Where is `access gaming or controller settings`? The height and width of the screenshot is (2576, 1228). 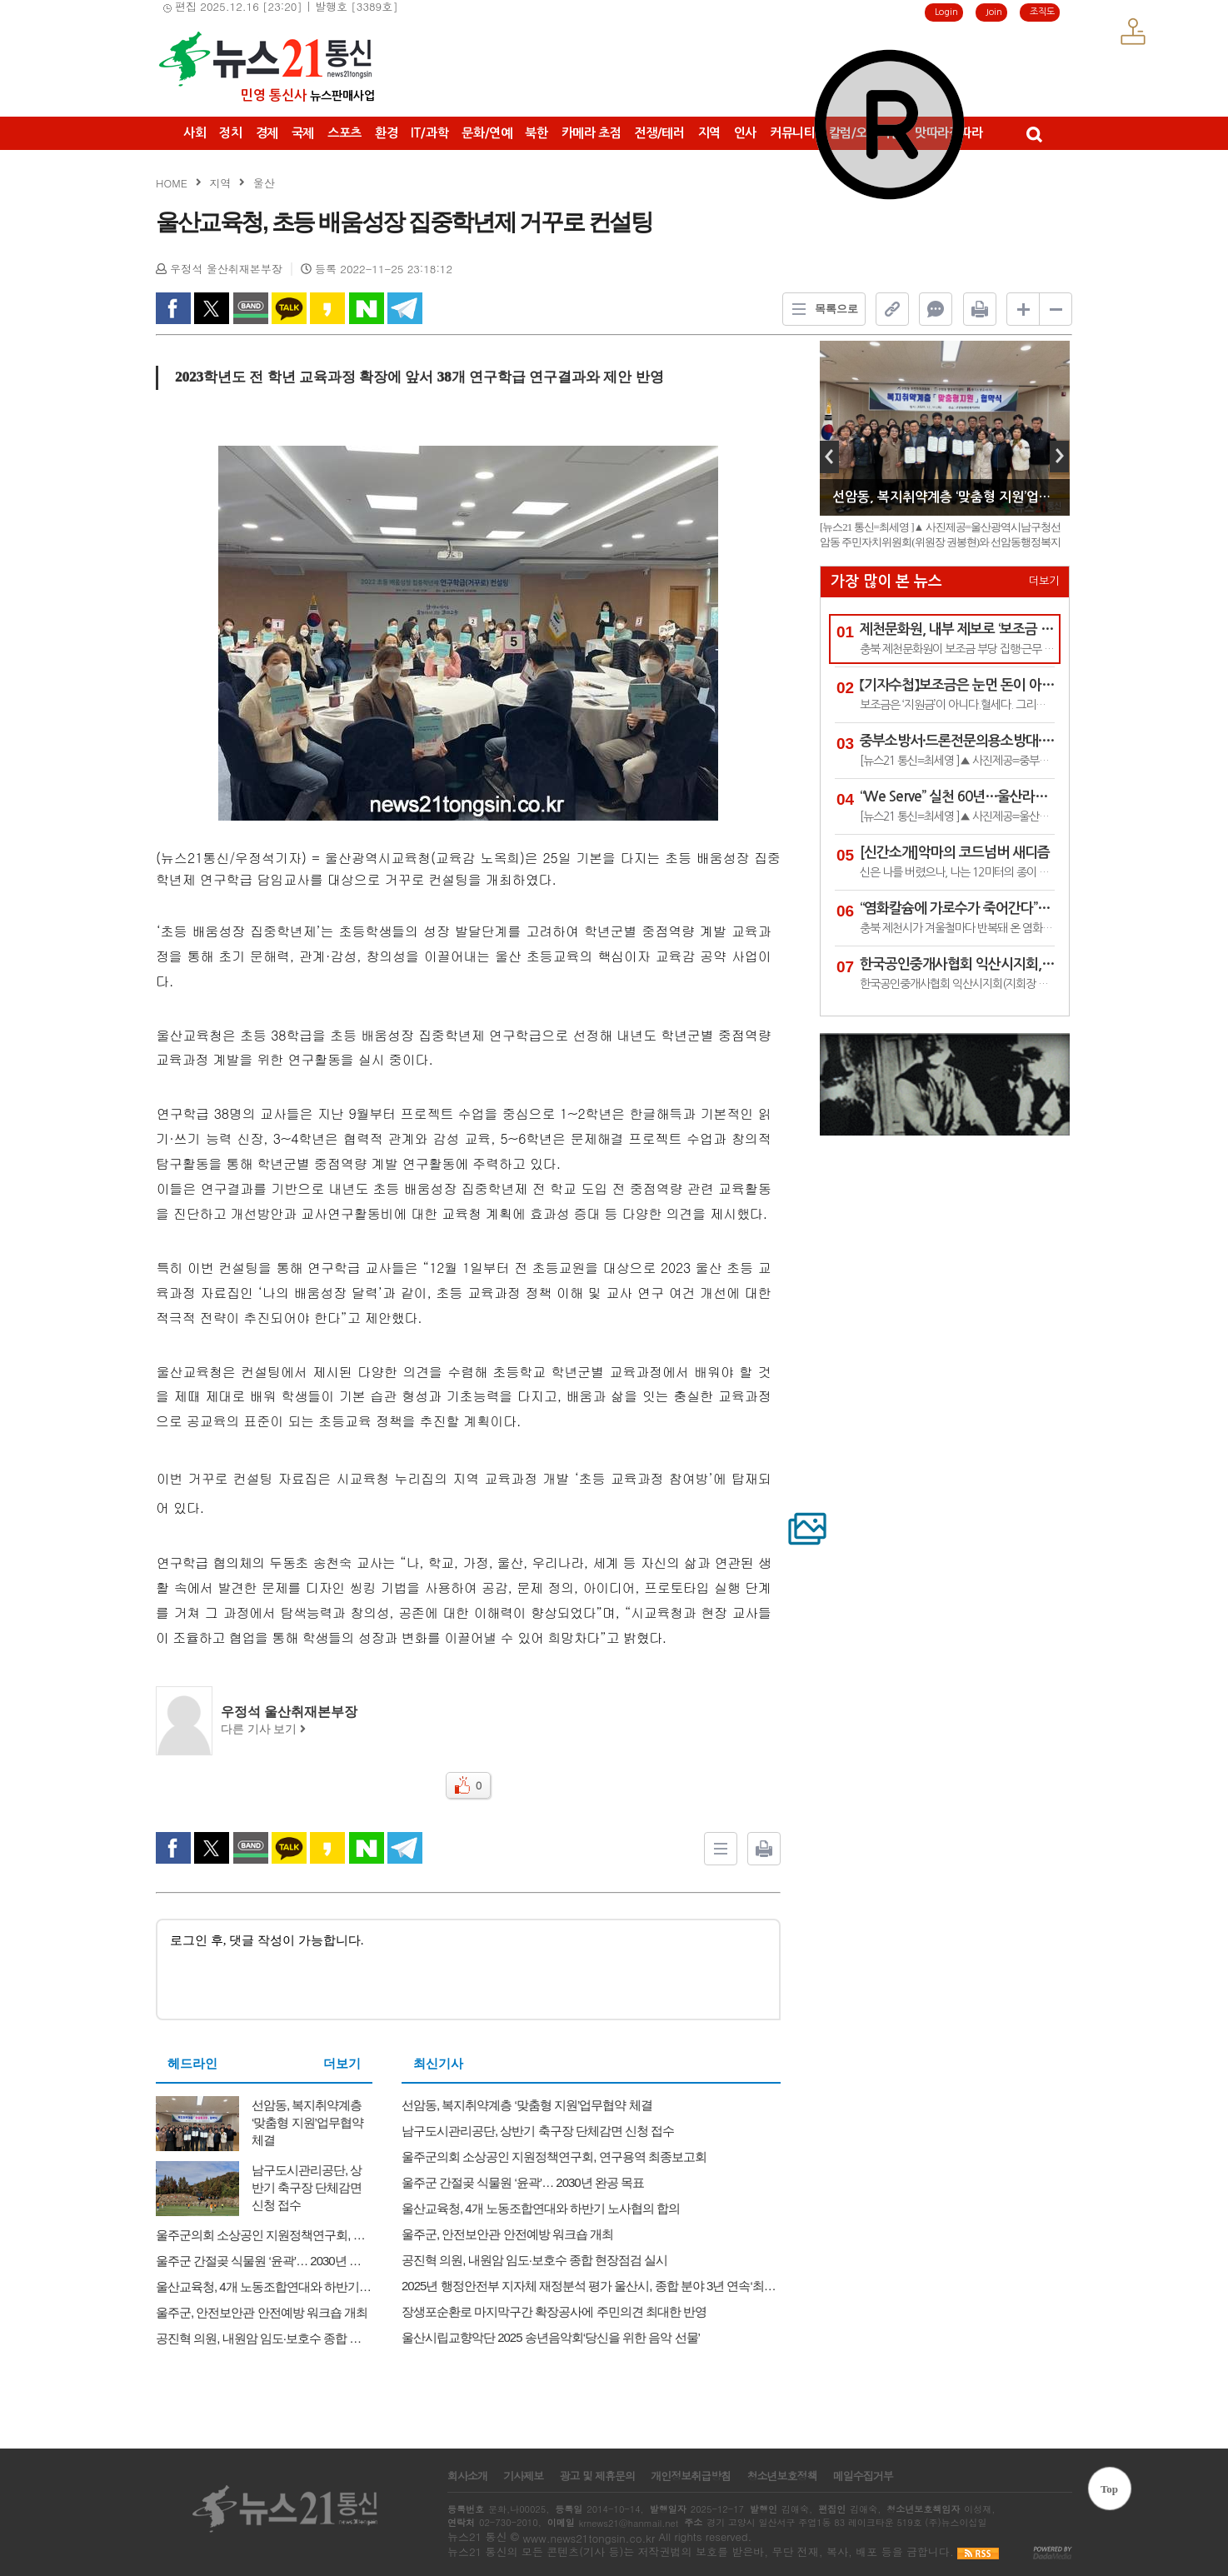
access gaming or controller settings is located at coordinates (1133, 32).